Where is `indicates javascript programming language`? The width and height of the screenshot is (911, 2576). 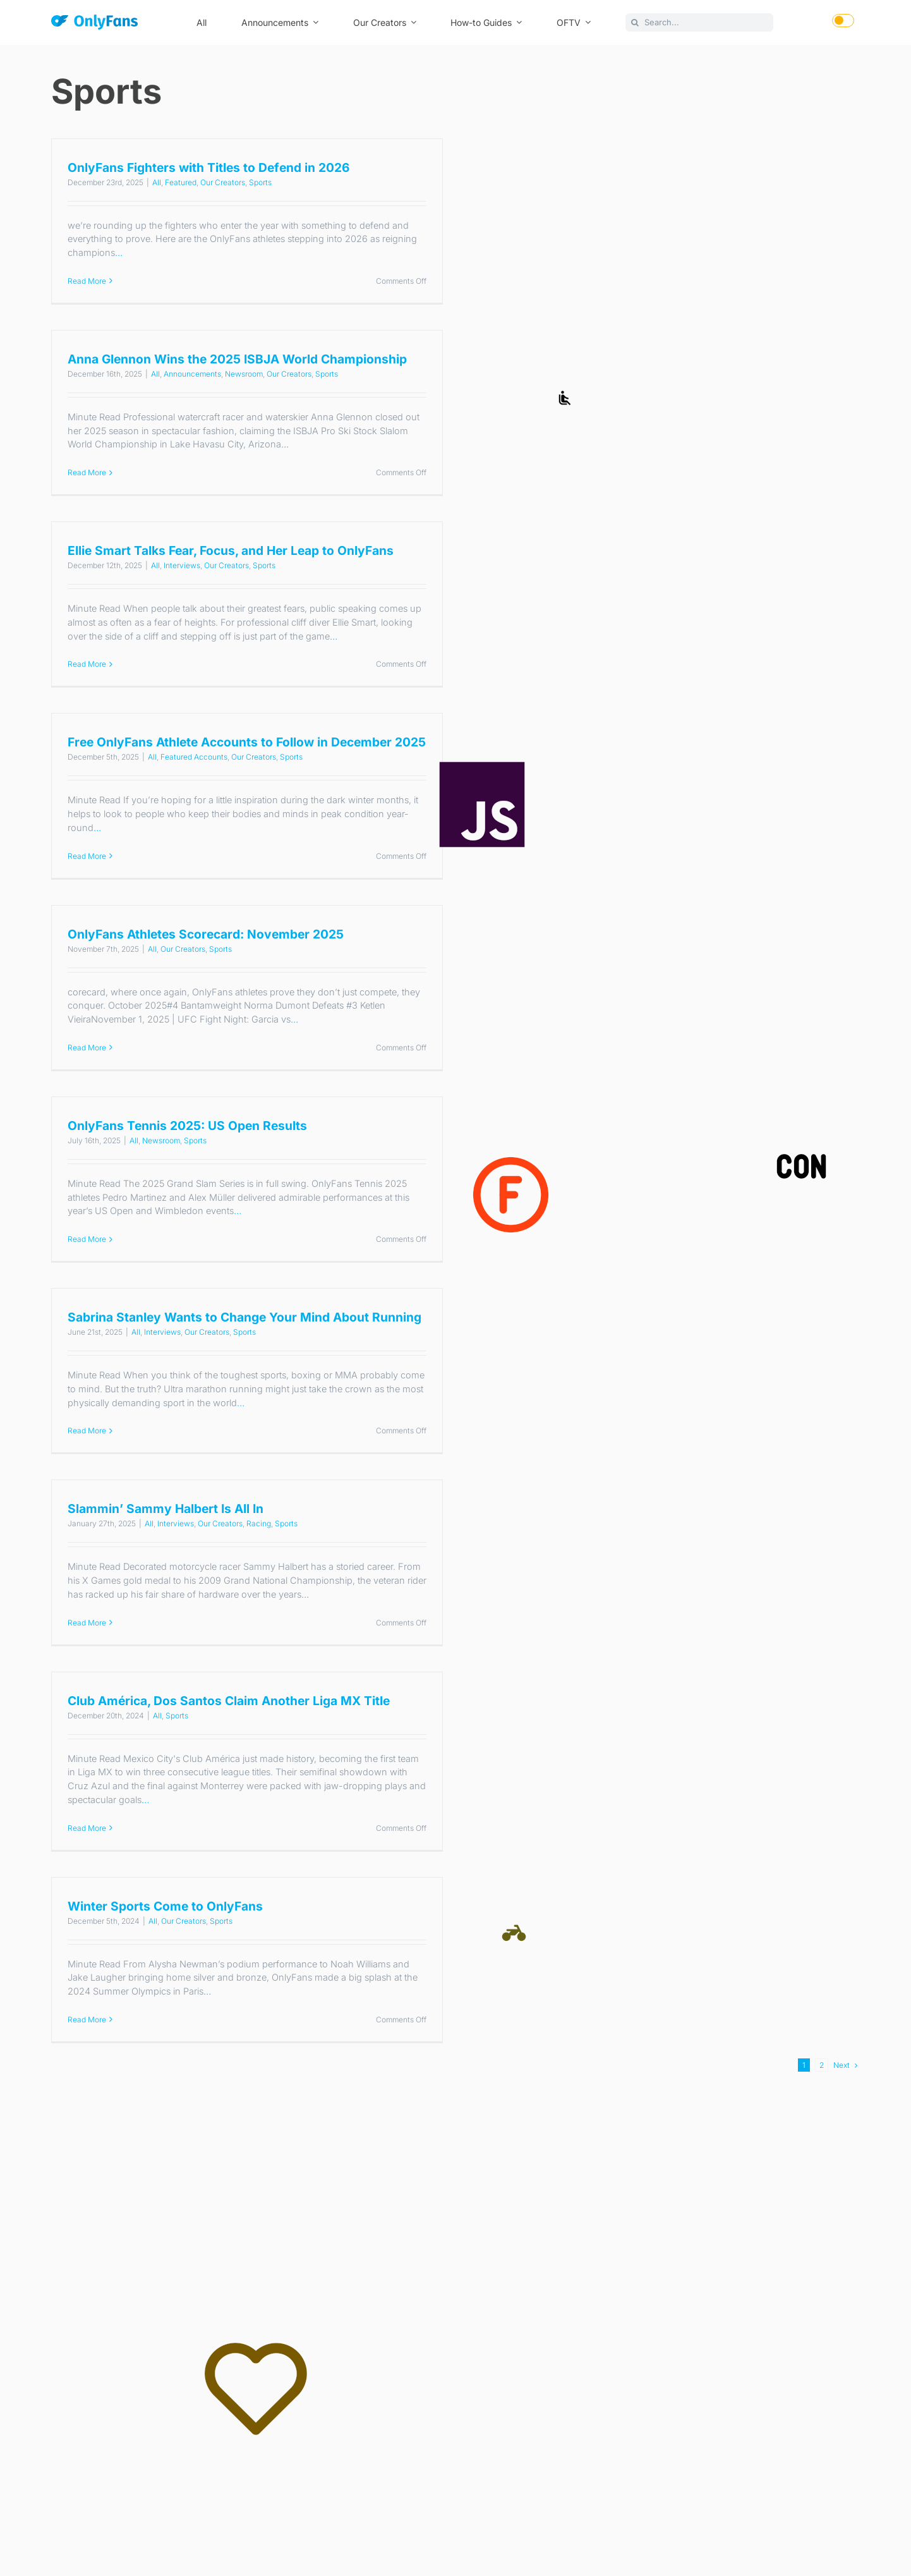 indicates javascript programming language is located at coordinates (482, 805).